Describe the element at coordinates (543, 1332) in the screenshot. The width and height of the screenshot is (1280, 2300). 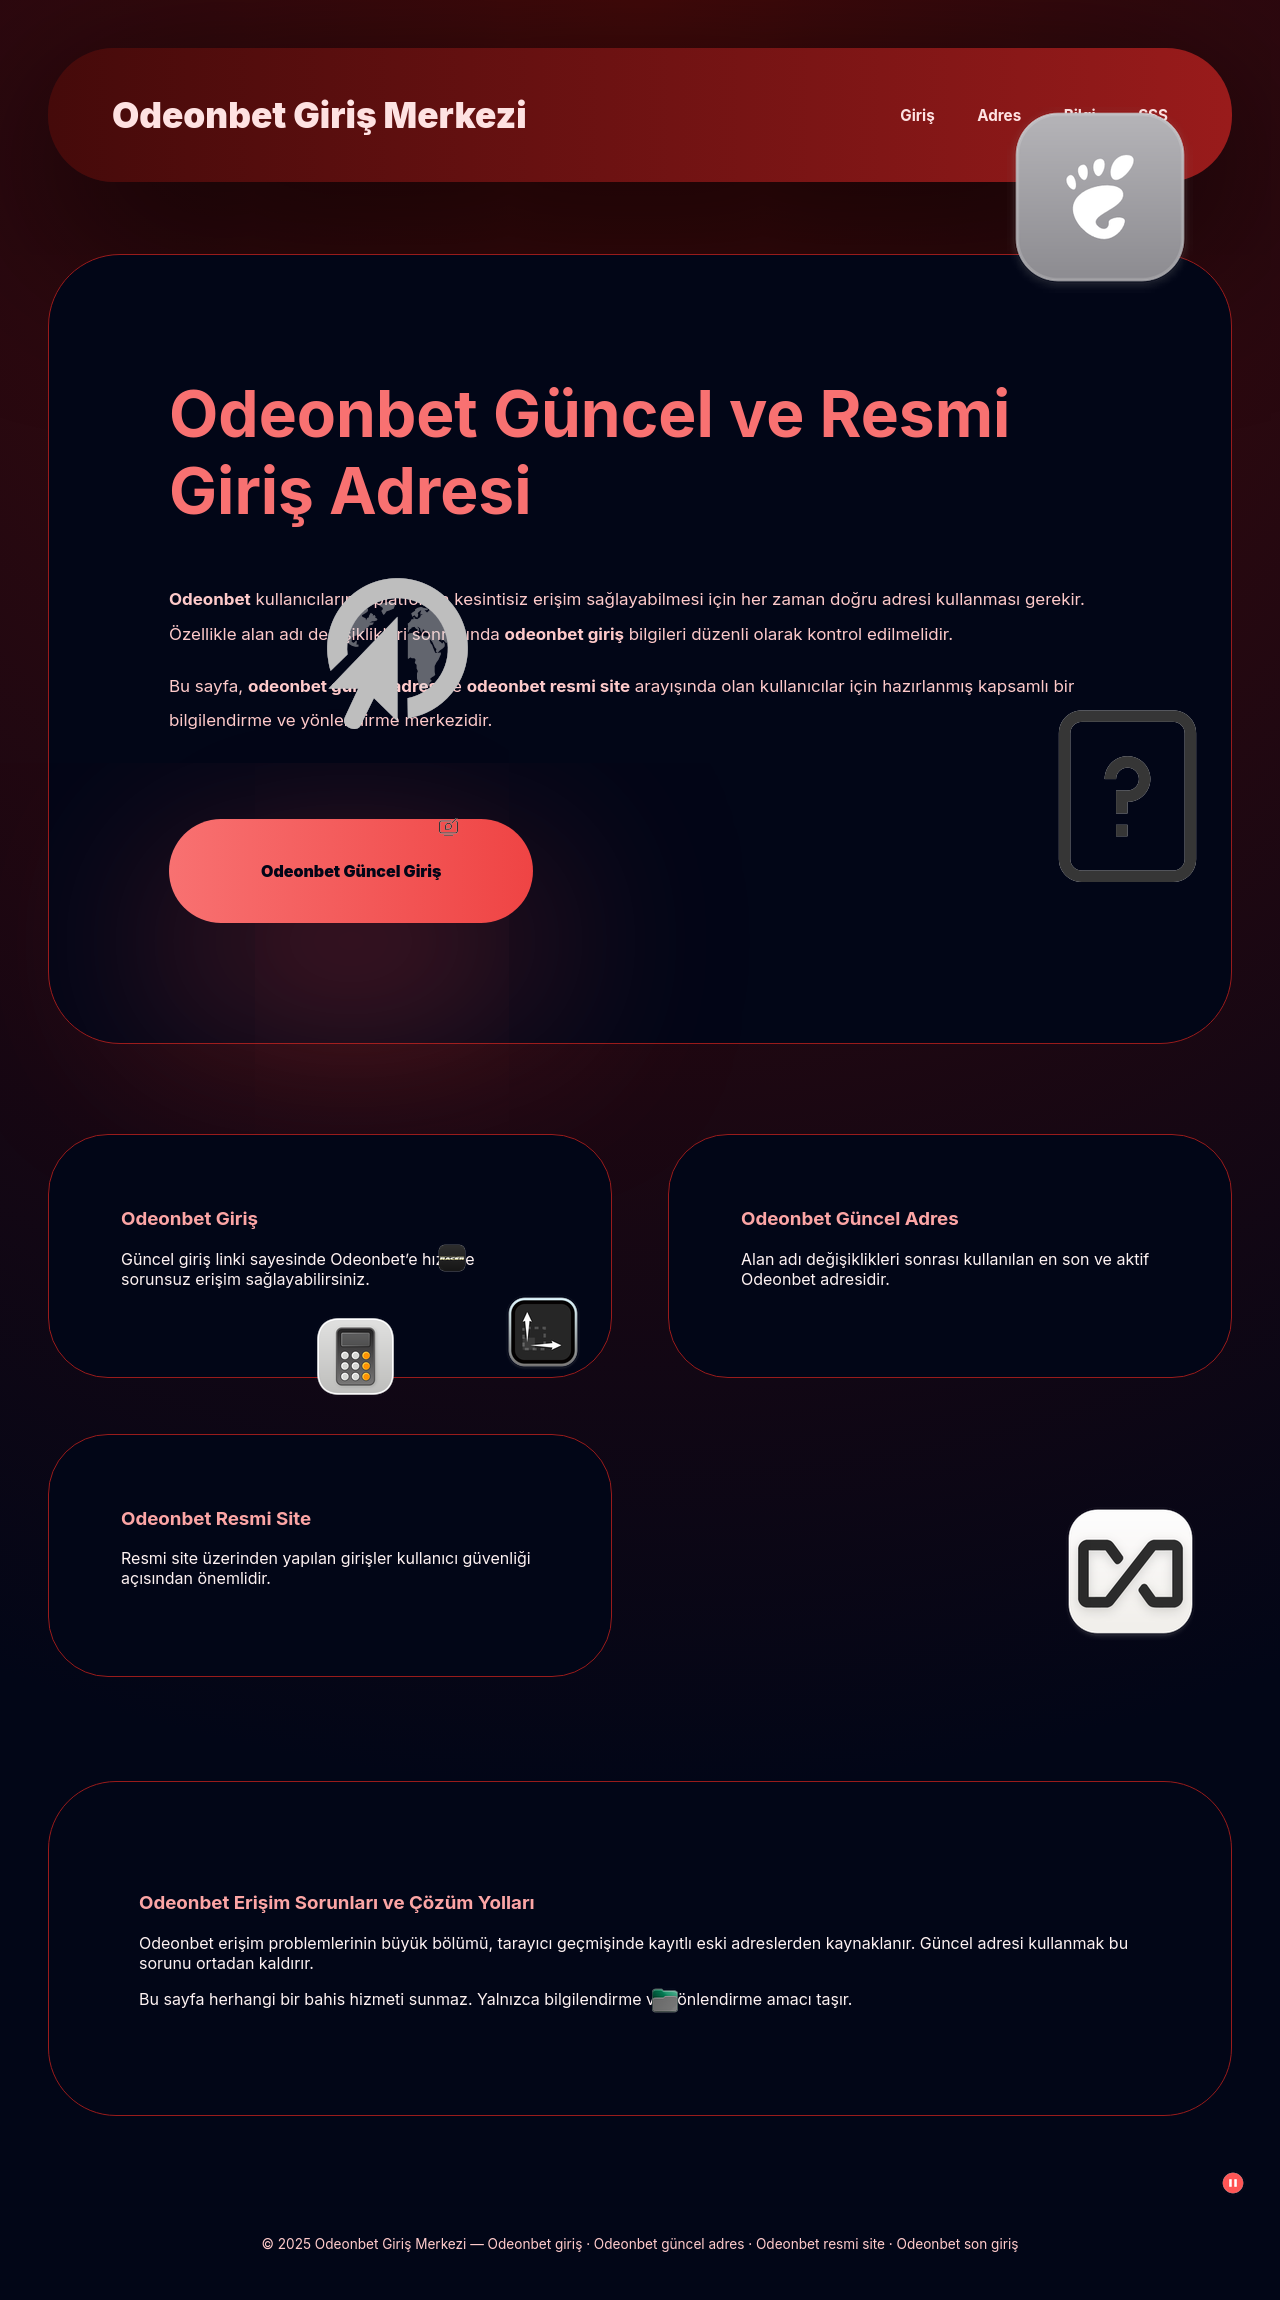
I see `open display preferences` at that location.